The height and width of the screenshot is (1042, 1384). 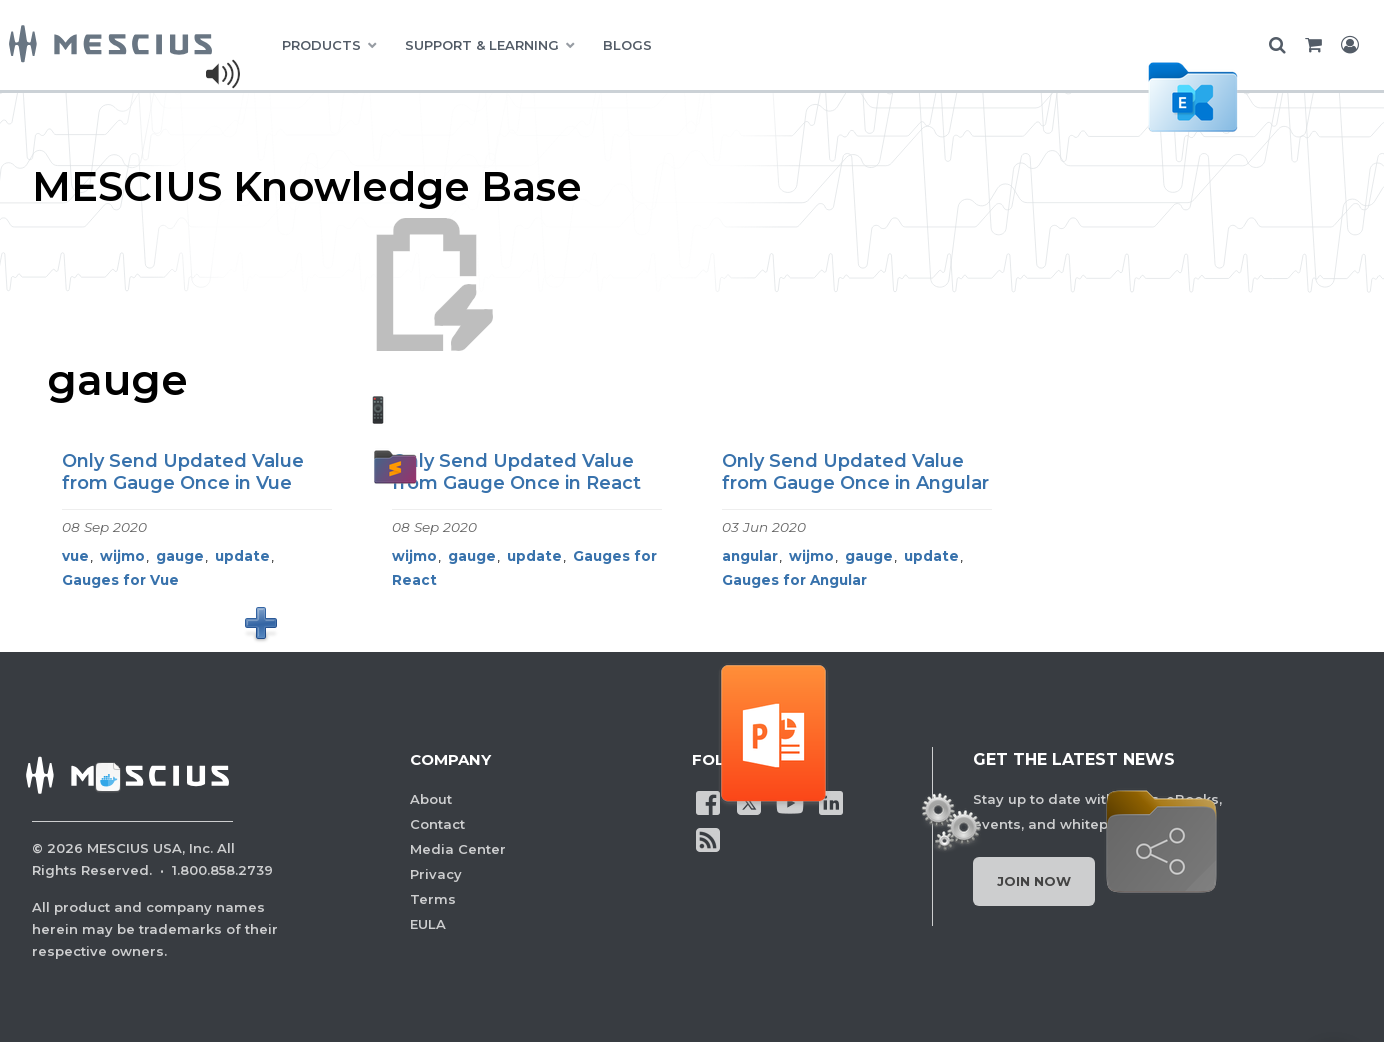 What do you see at coordinates (260, 624) in the screenshot?
I see `add a new item to a list` at bounding box center [260, 624].